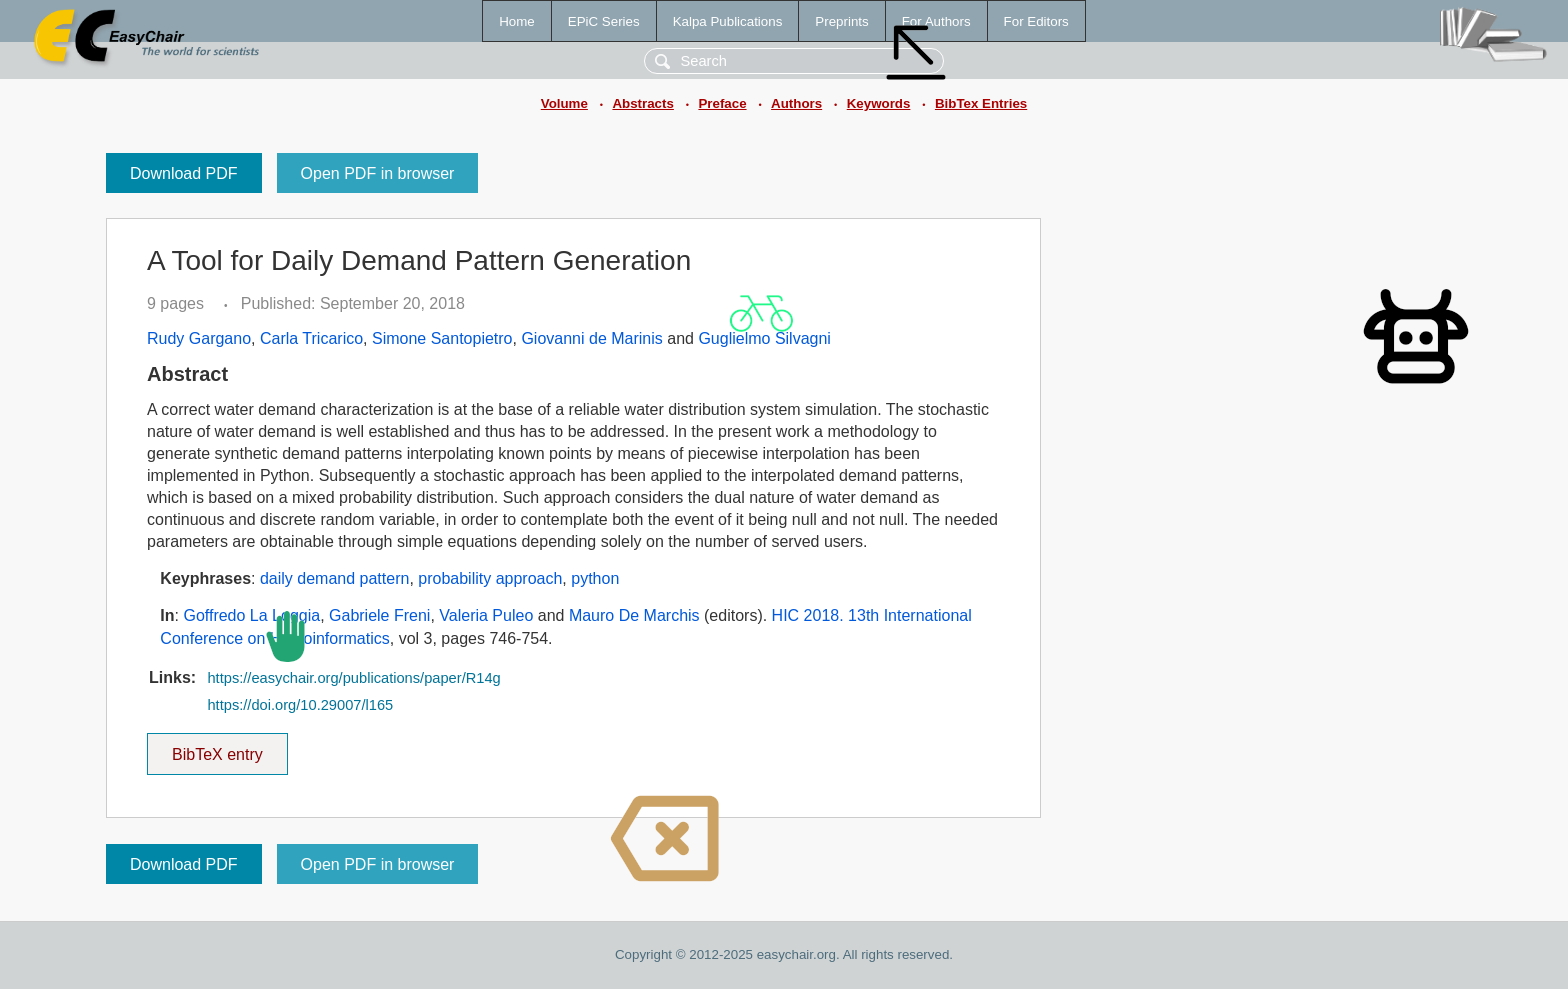  Describe the element at coordinates (285, 636) in the screenshot. I see `stop or halt an action` at that location.